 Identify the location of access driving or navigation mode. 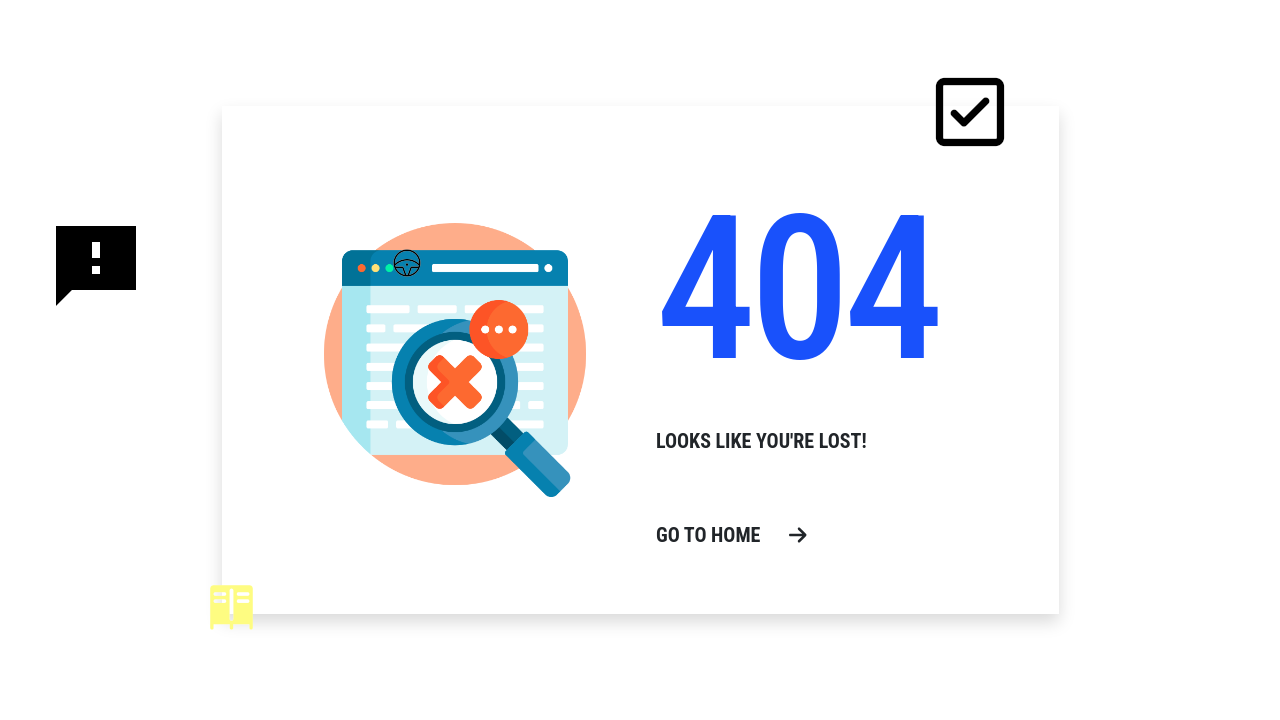
(407, 263).